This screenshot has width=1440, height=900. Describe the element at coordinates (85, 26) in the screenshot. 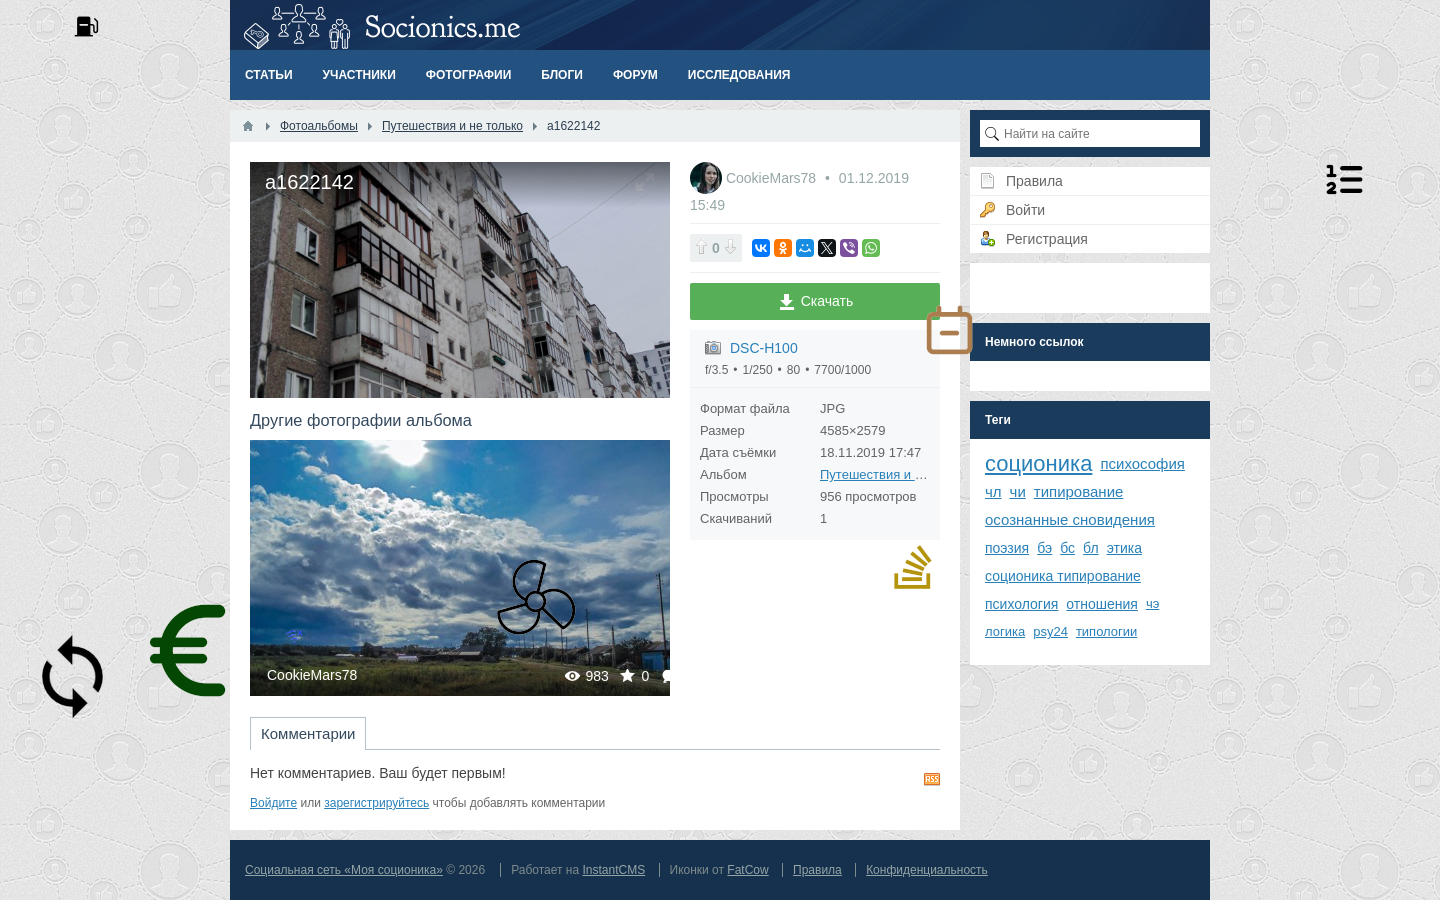

I see `find nearby gas stations` at that location.